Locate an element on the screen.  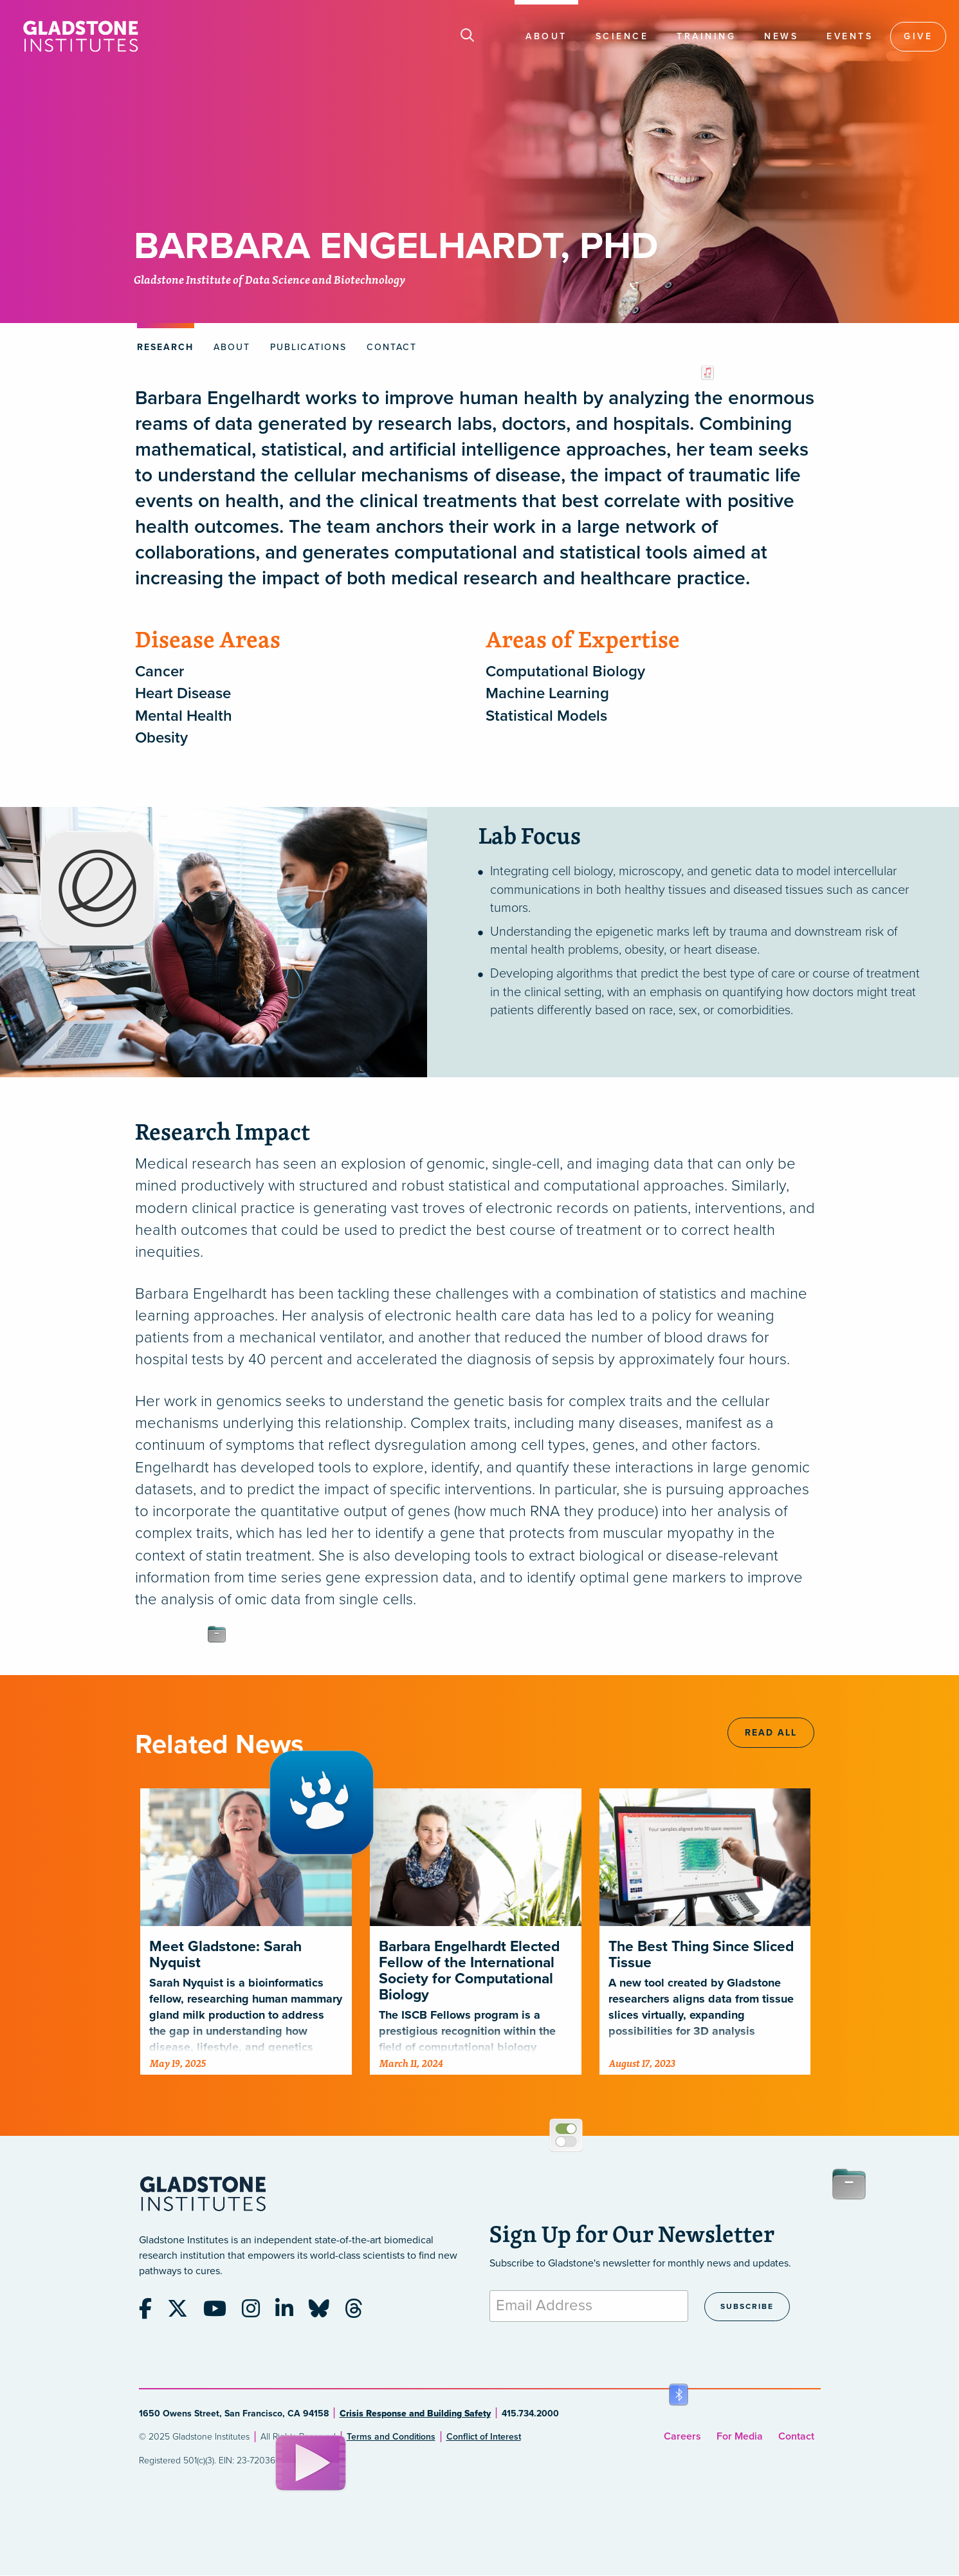
open multimedia or video player app is located at coordinates (311, 2463).